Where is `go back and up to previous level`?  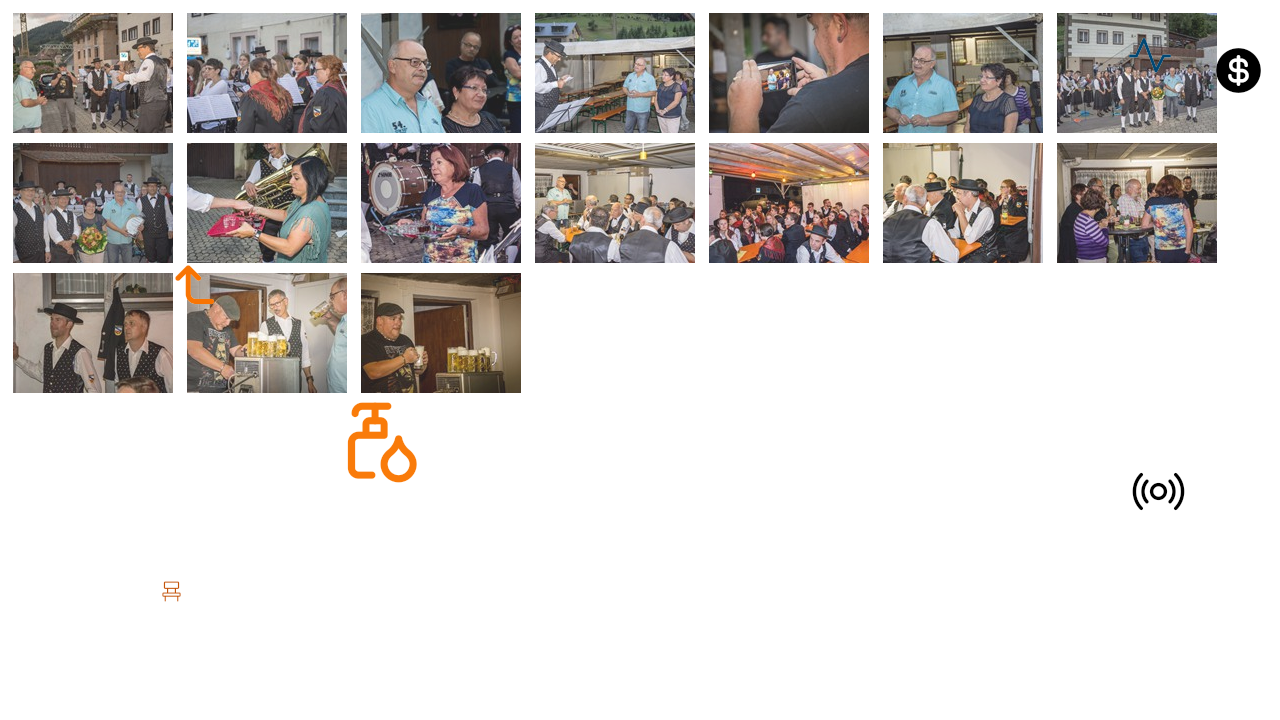 go back and up to previous level is located at coordinates (196, 286).